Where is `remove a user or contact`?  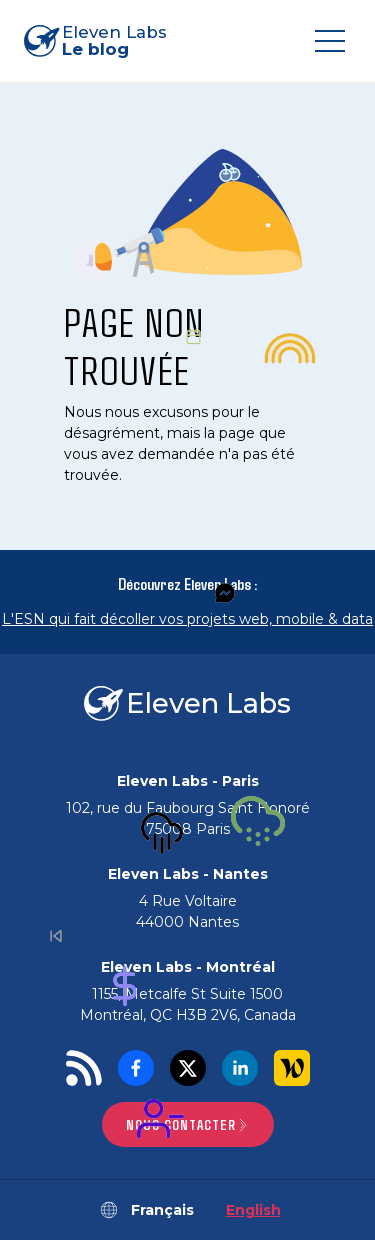 remove a user or contact is located at coordinates (160, 1118).